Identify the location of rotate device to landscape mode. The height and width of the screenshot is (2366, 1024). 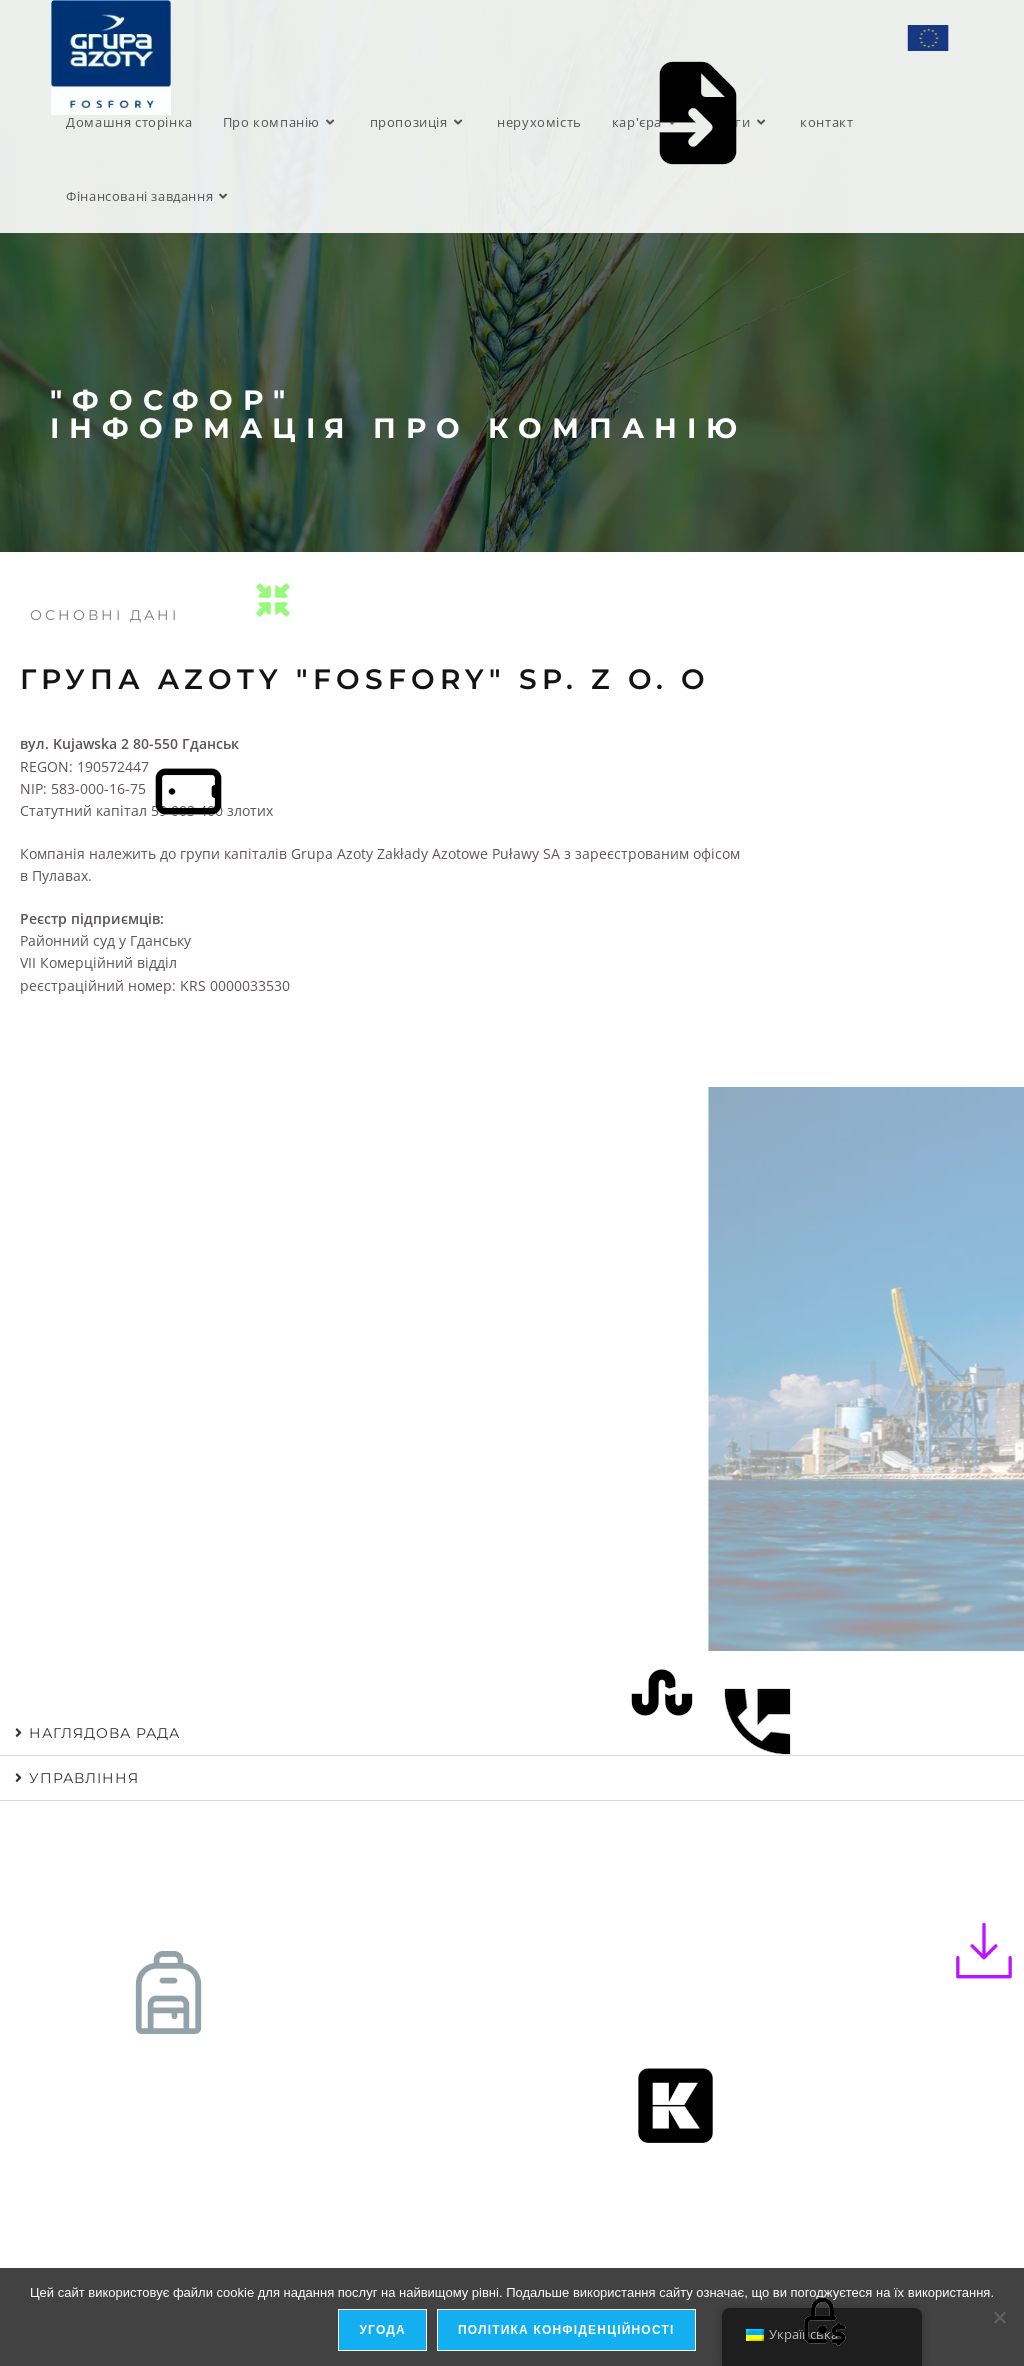
(188, 791).